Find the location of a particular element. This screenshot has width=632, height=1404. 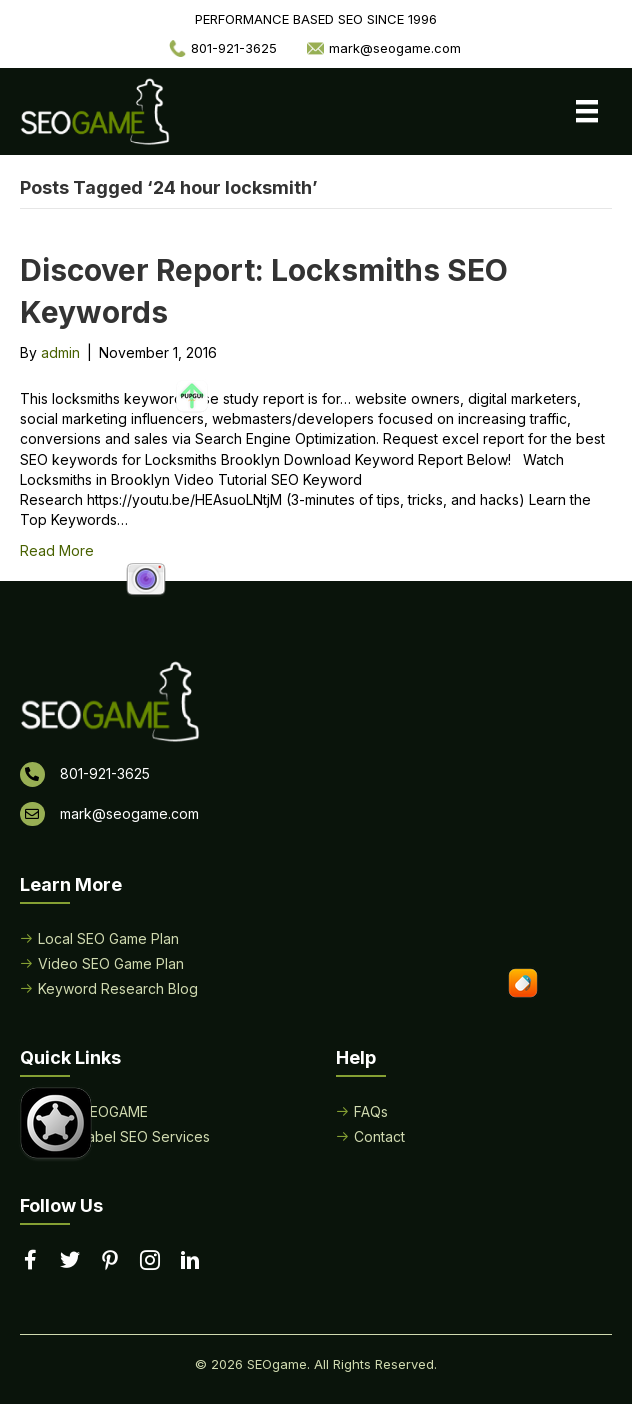

open webcamoid camera application is located at coordinates (146, 579).